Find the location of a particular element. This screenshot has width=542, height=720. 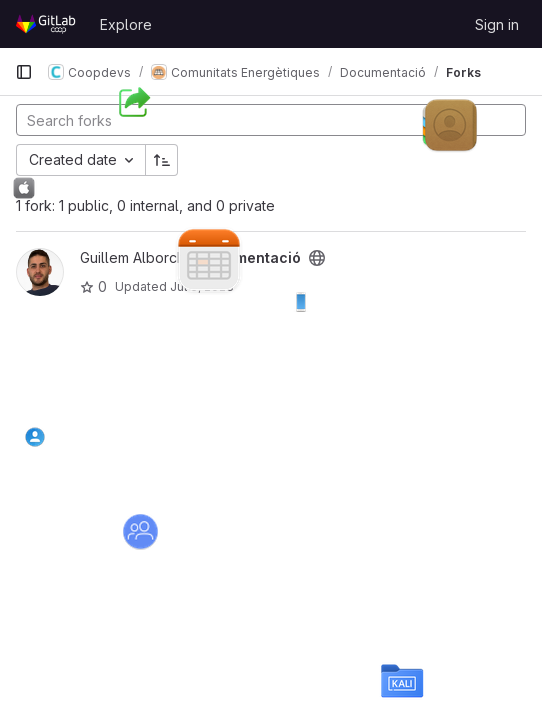

open the contacts app is located at coordinates (451, 125).